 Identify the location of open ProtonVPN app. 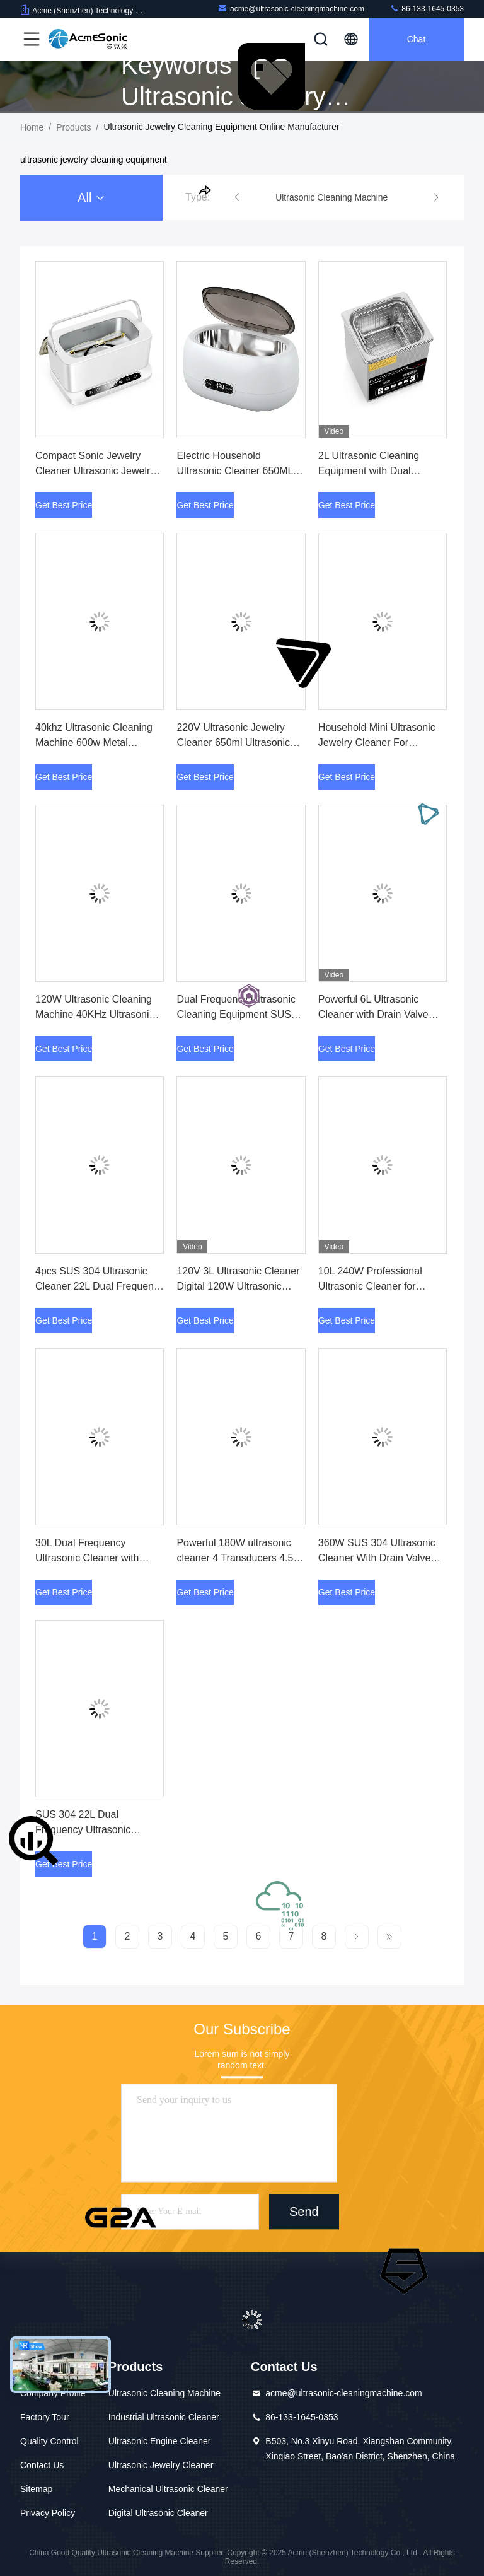
(303, 663).